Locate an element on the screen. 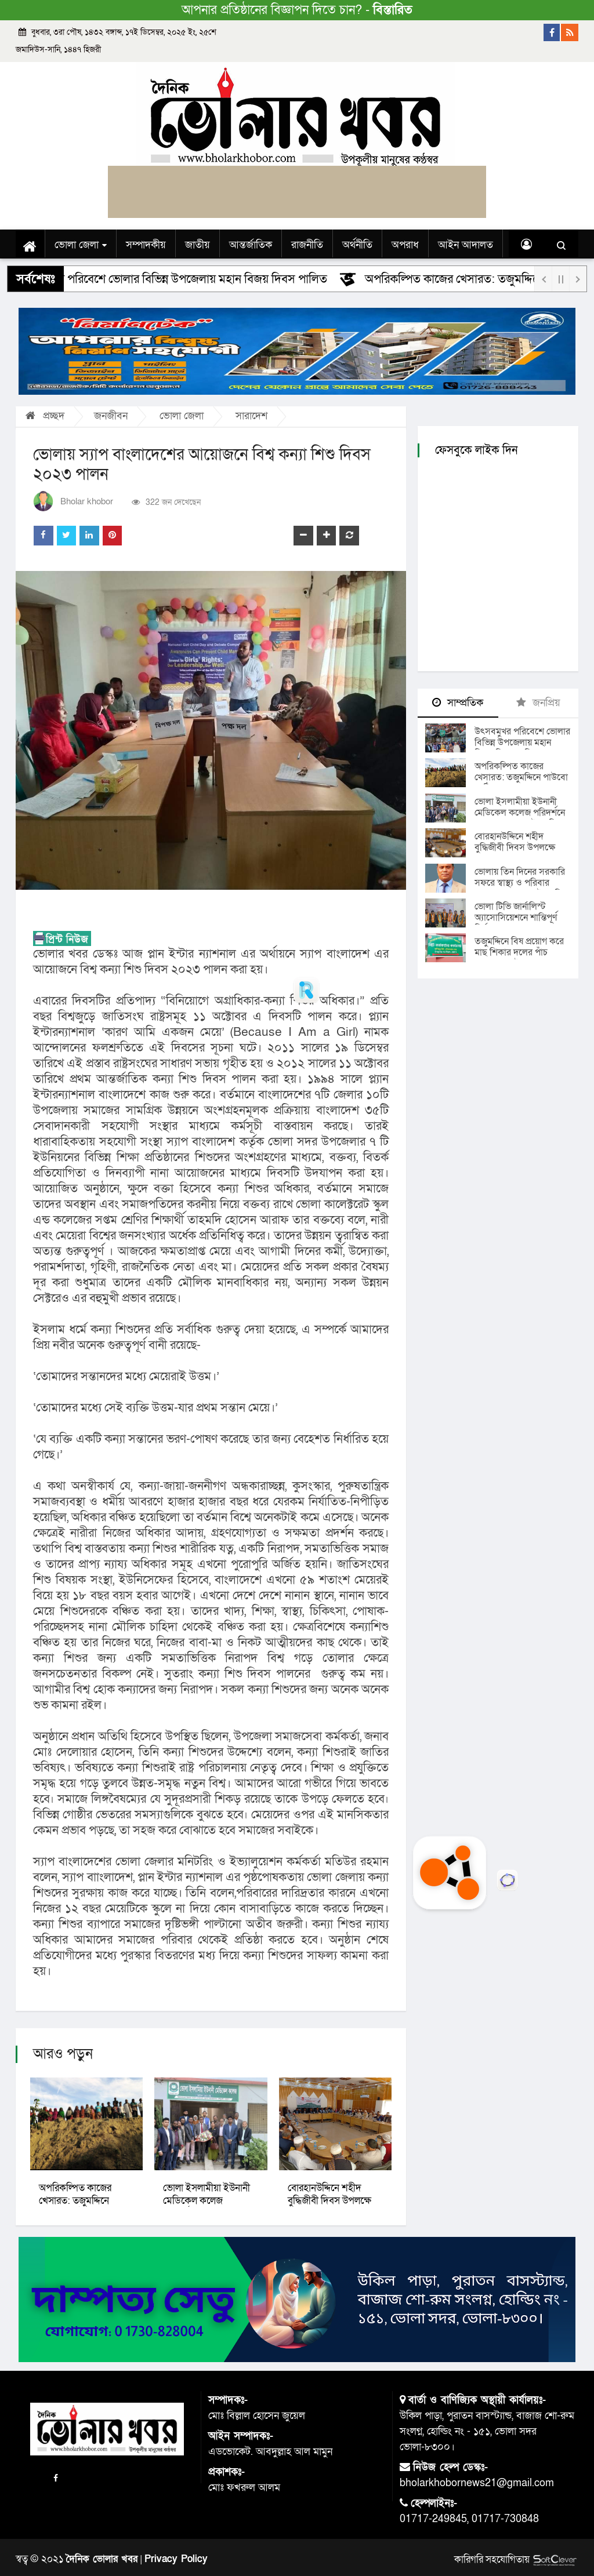 The image size is (594, 2576). open geogebra mathematics application is located at coordinates (507, 1880).